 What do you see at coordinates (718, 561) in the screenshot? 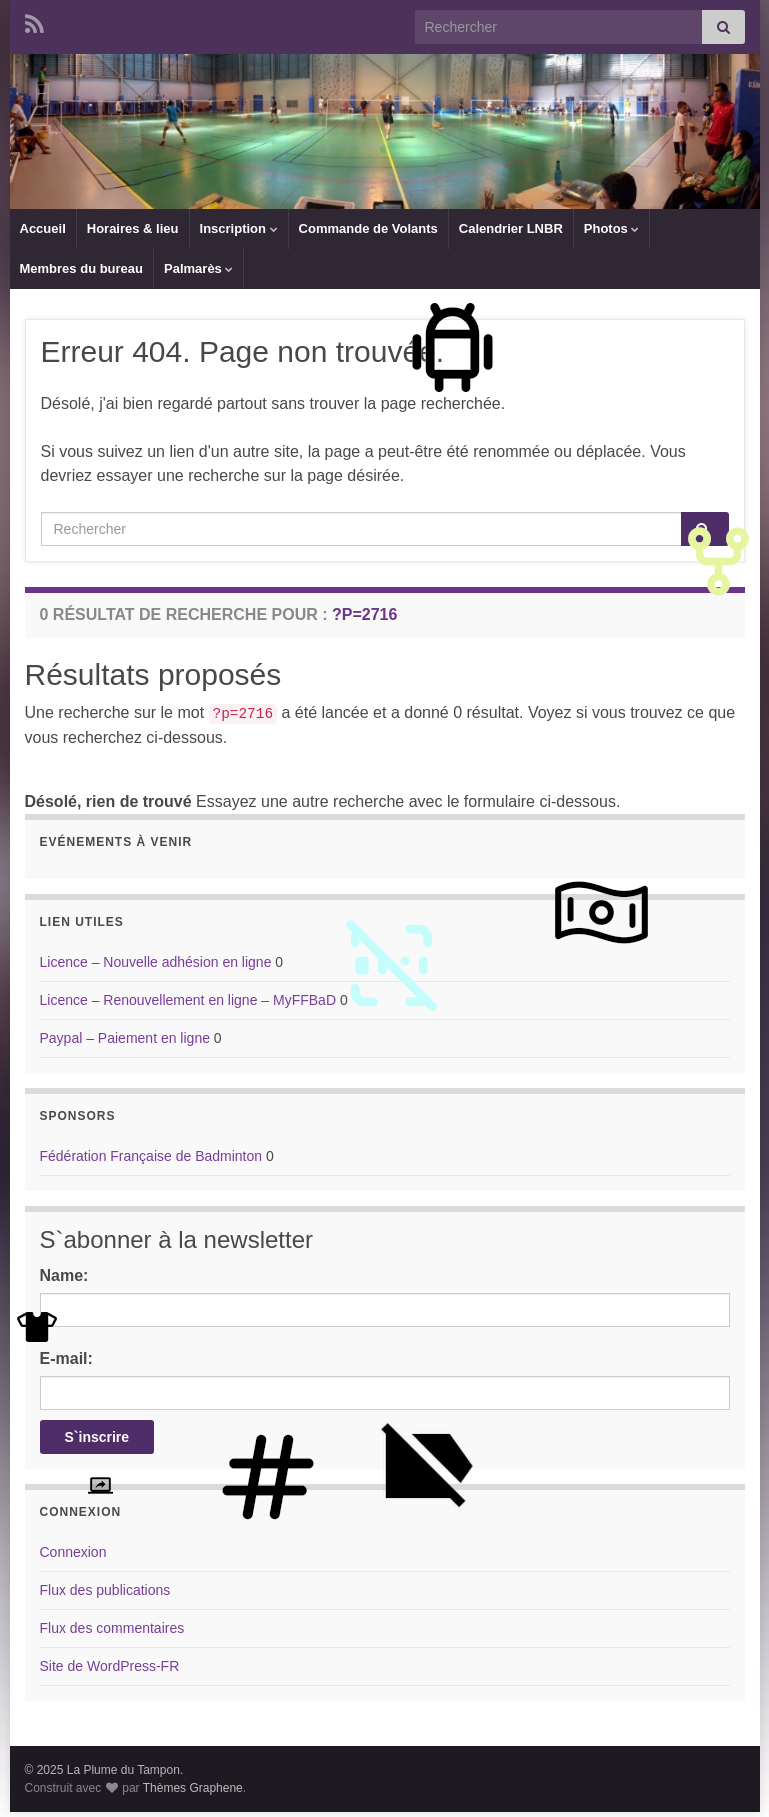
I see `fork a repository` at bounding box center [718, 561].